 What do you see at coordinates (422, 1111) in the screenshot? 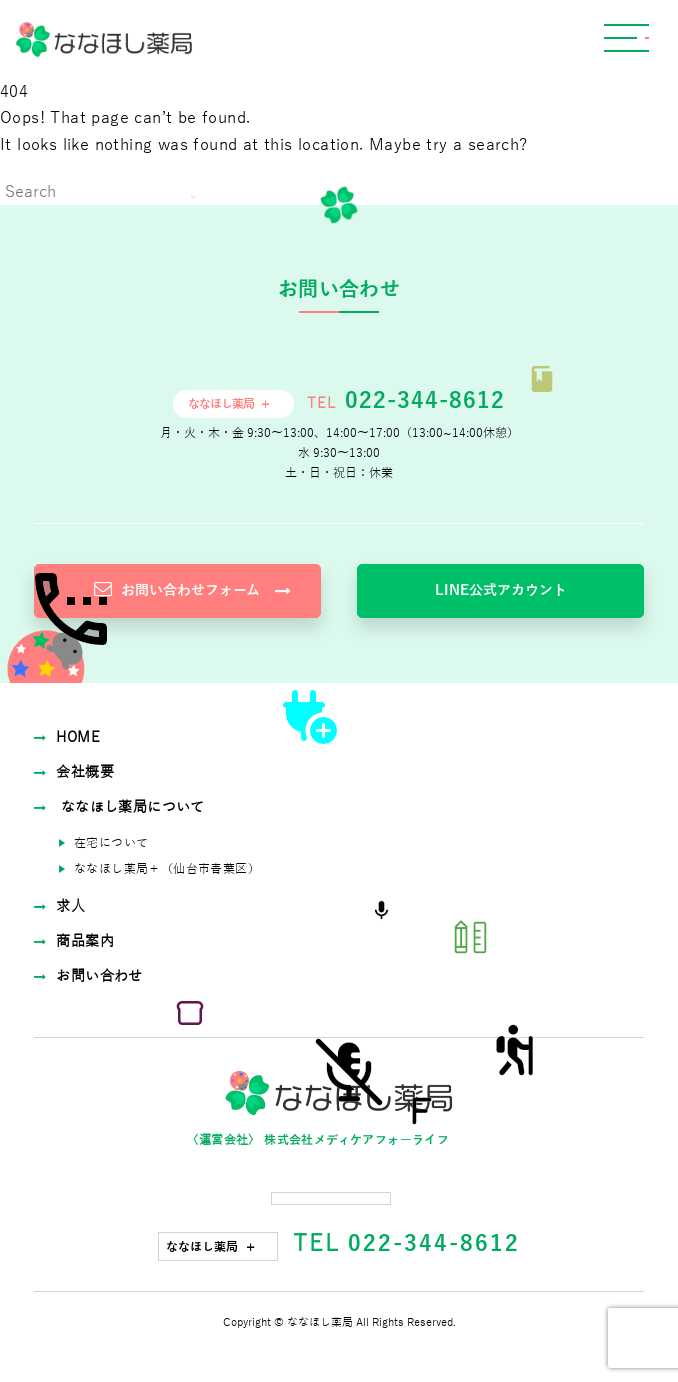
I see `indicates items starting with the letter F` at bounding box center [422, 1111].